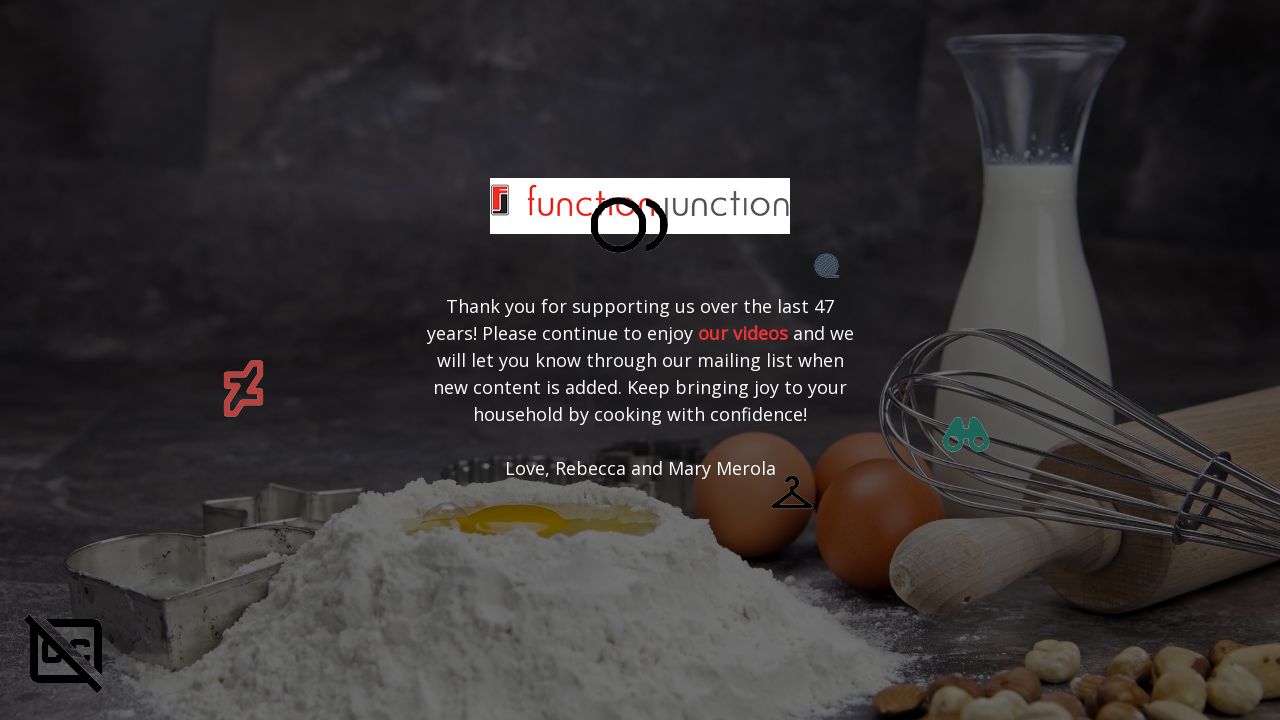 This screenshot has width=1280, height=720. I want to click on search or explore content, so click(966, 431).